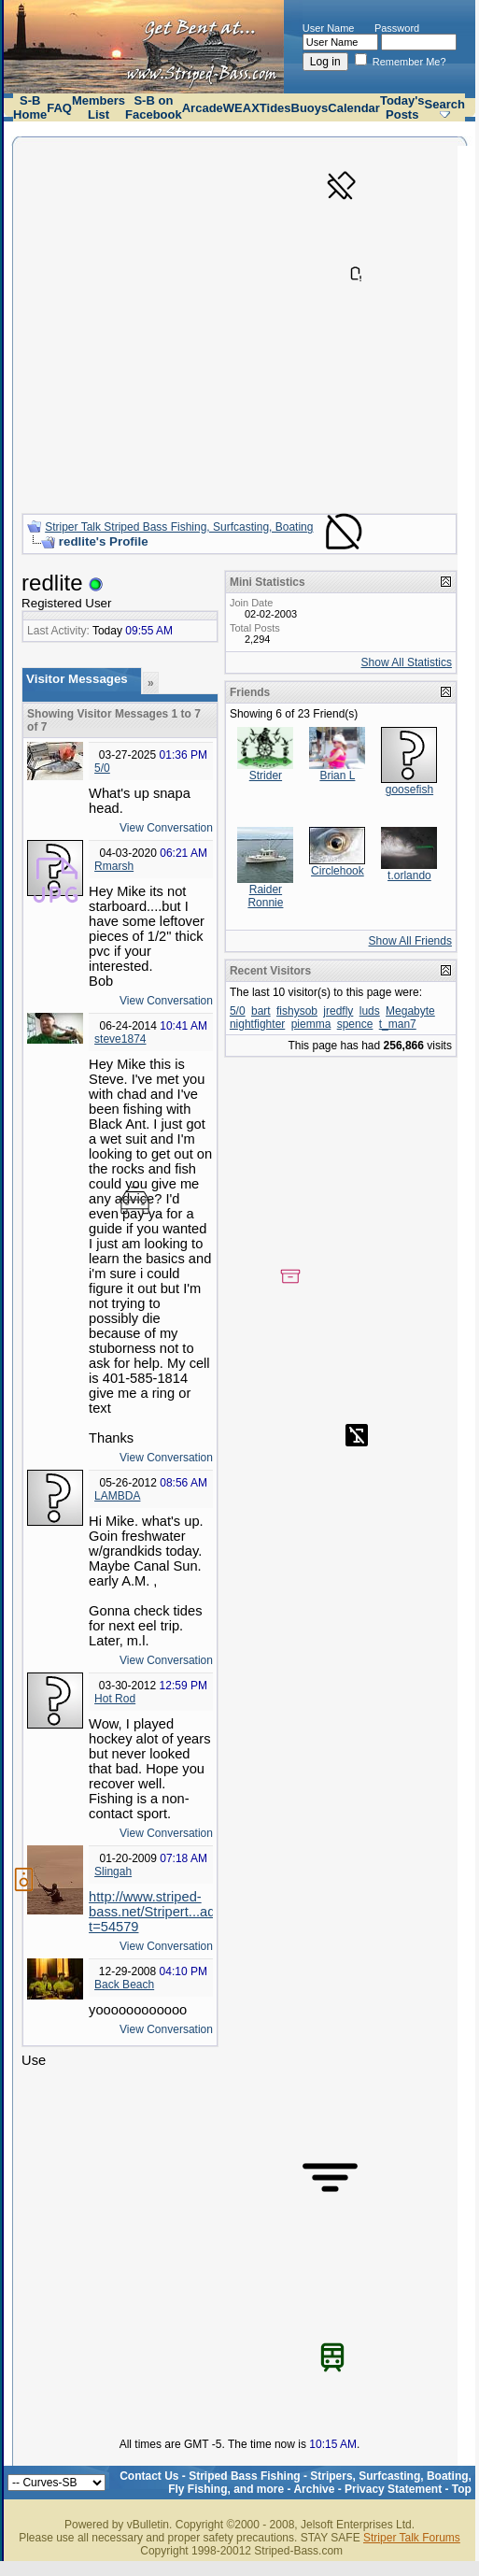 Image resolution: width=479 pixels, height=2576 pixels. Describe the element at coordinates (134, 1202) in the screenshot. I see `contact or request emergency services` at that location.